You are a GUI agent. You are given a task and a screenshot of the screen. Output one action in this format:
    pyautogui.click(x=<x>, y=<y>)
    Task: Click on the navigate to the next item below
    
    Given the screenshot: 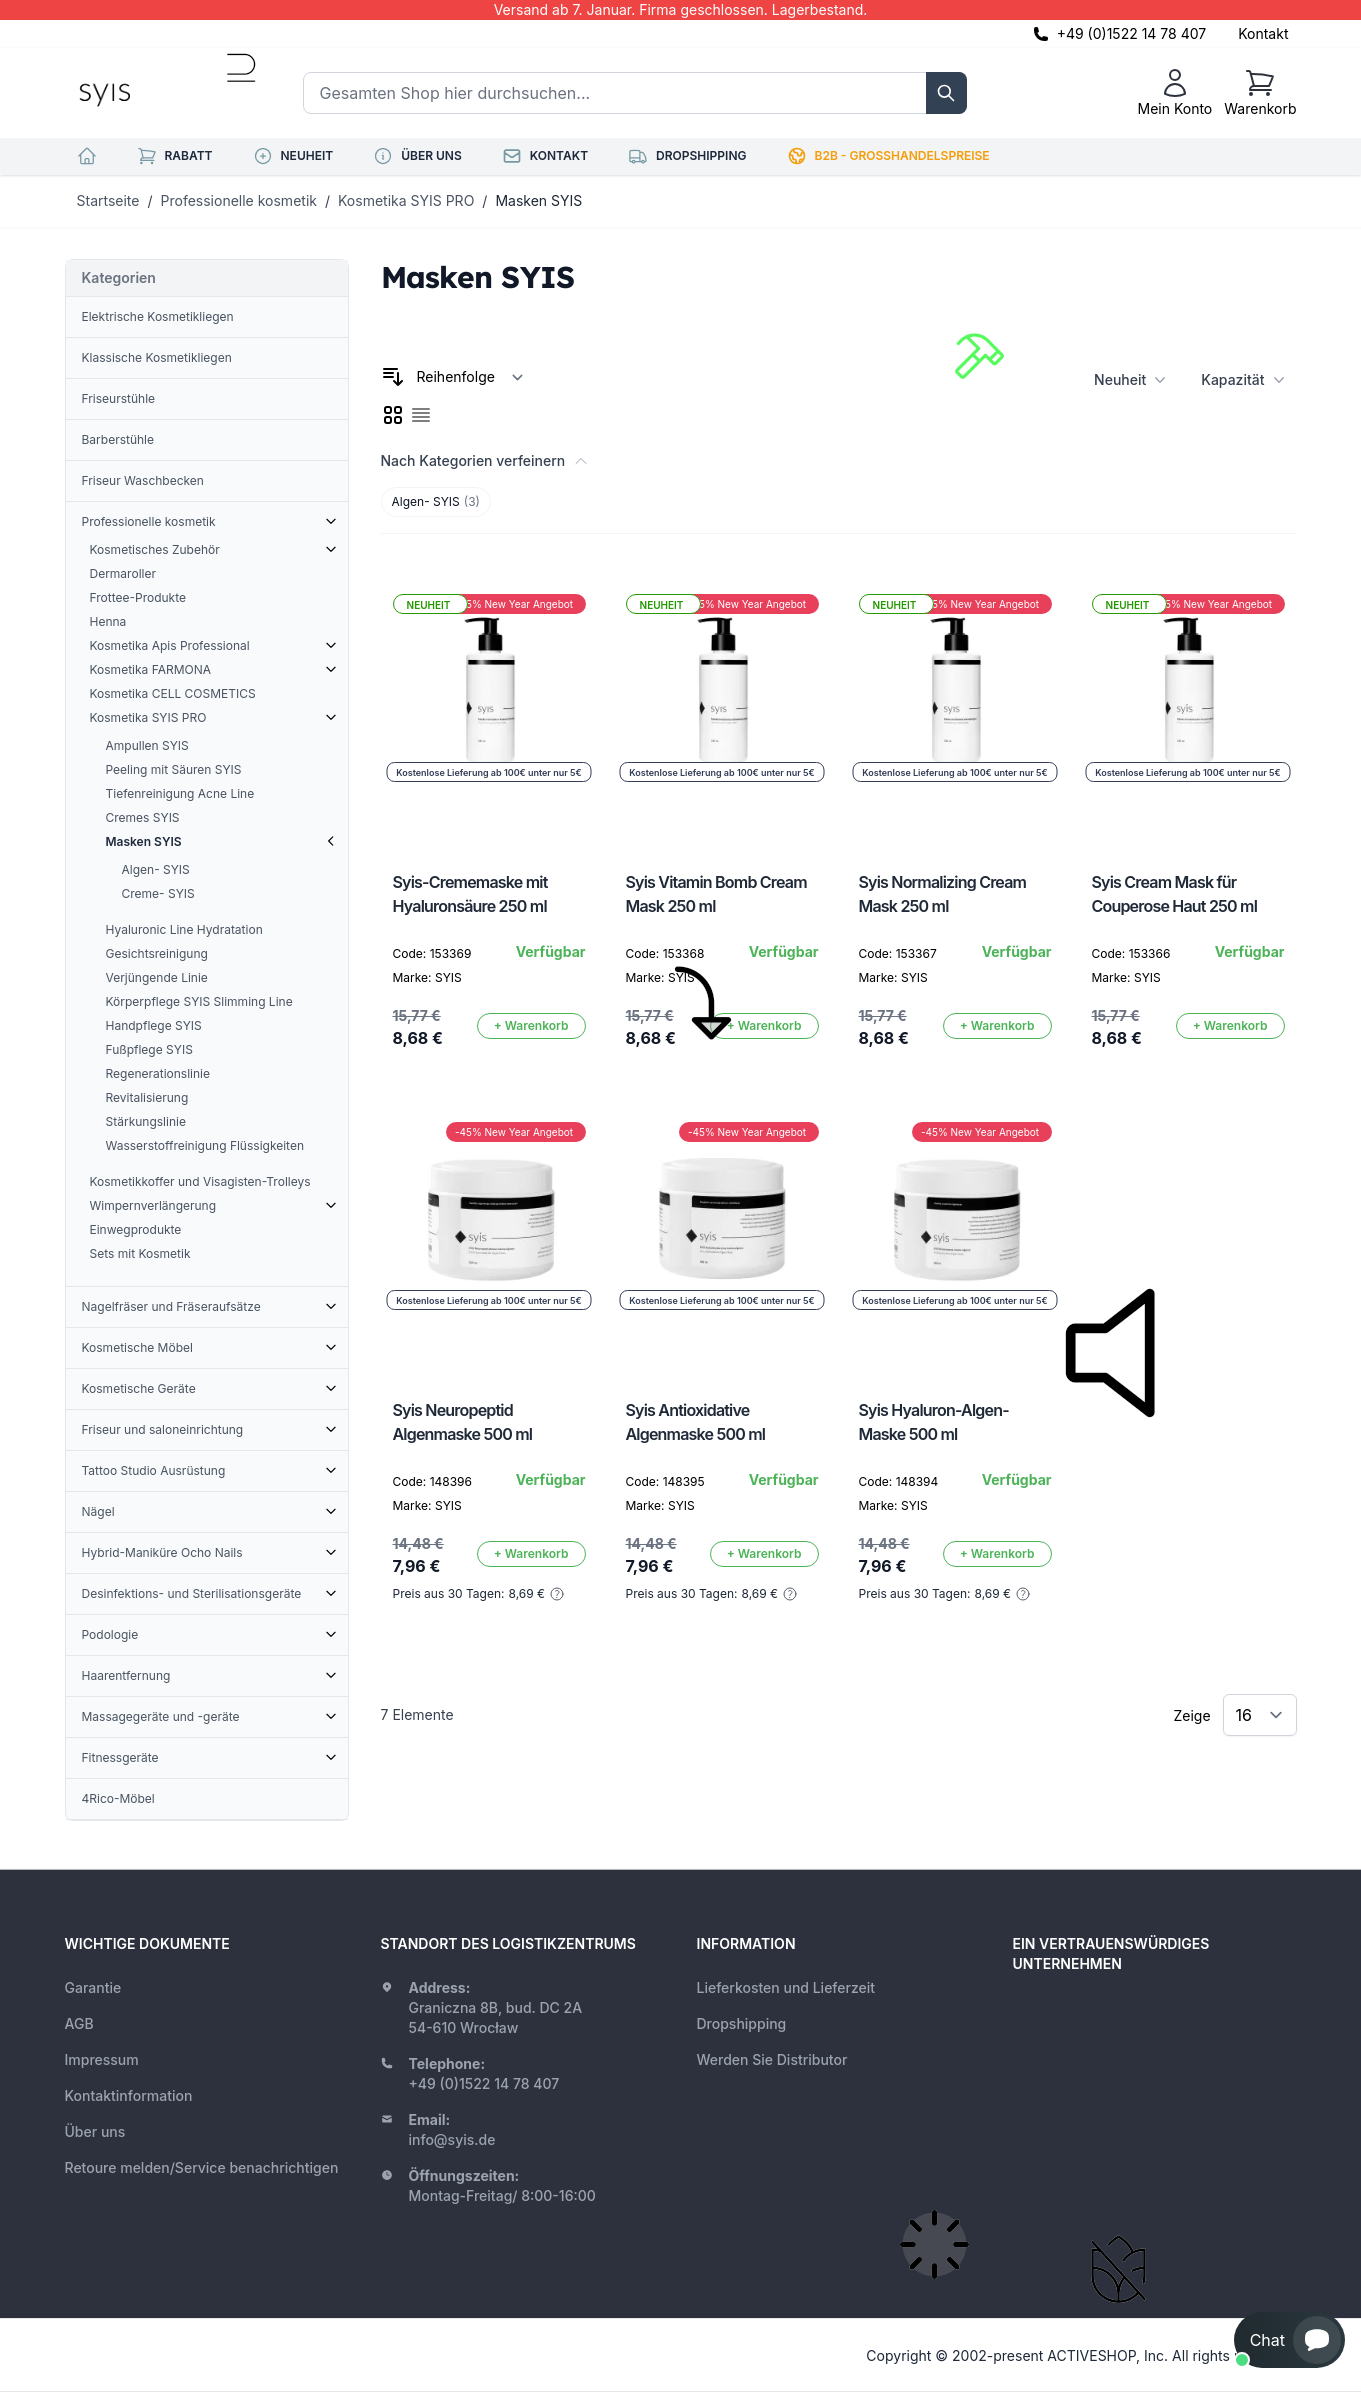 What is the action you would take?
    pyautogui.click(x=703, y=1003)
    